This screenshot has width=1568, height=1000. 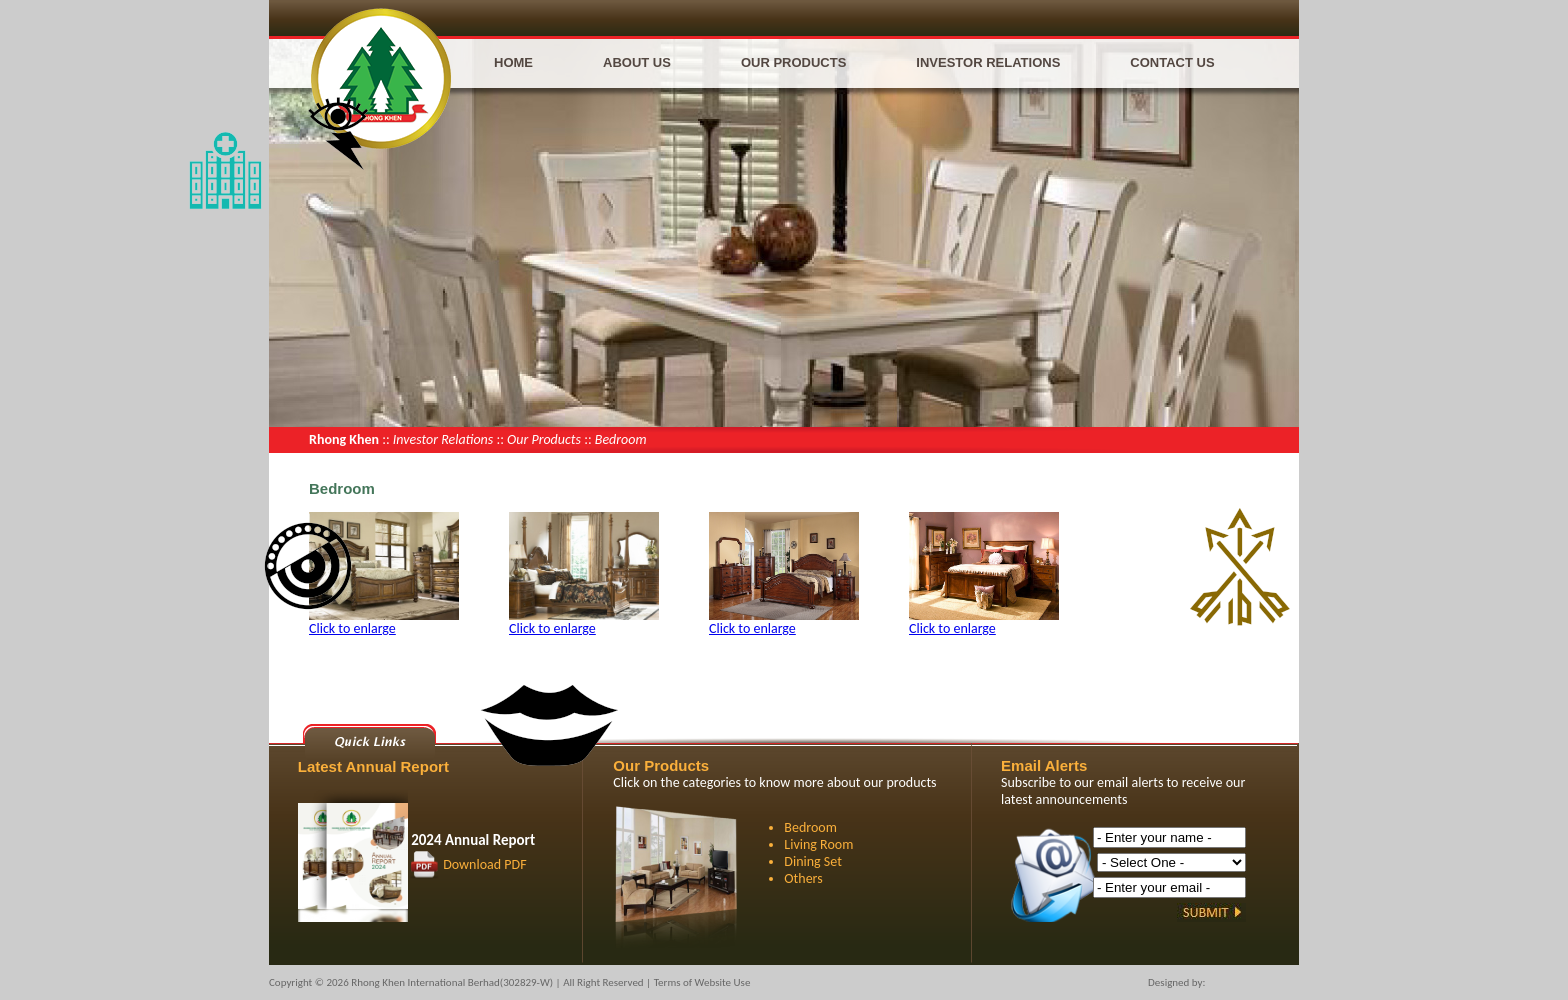 I want to click on access voice or speech features, so click(x=550, y=727).